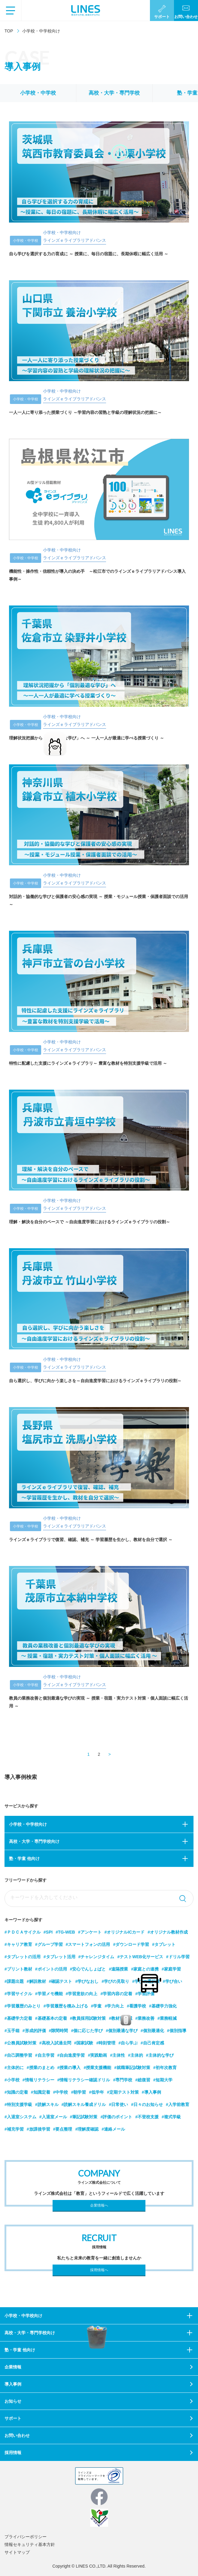  Describe the element at coordinates (55, 744) in the screenshot. I see `open the ollama app` at that location.